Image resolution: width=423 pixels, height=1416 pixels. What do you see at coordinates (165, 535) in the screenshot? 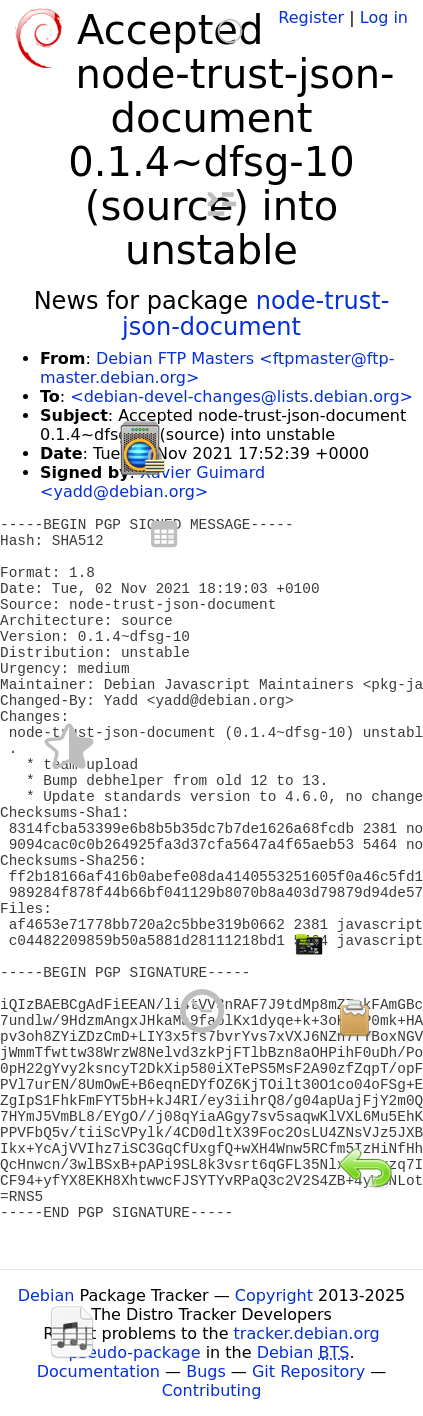
I see `indicates a calendar file type` at bounding box center [165, 535].